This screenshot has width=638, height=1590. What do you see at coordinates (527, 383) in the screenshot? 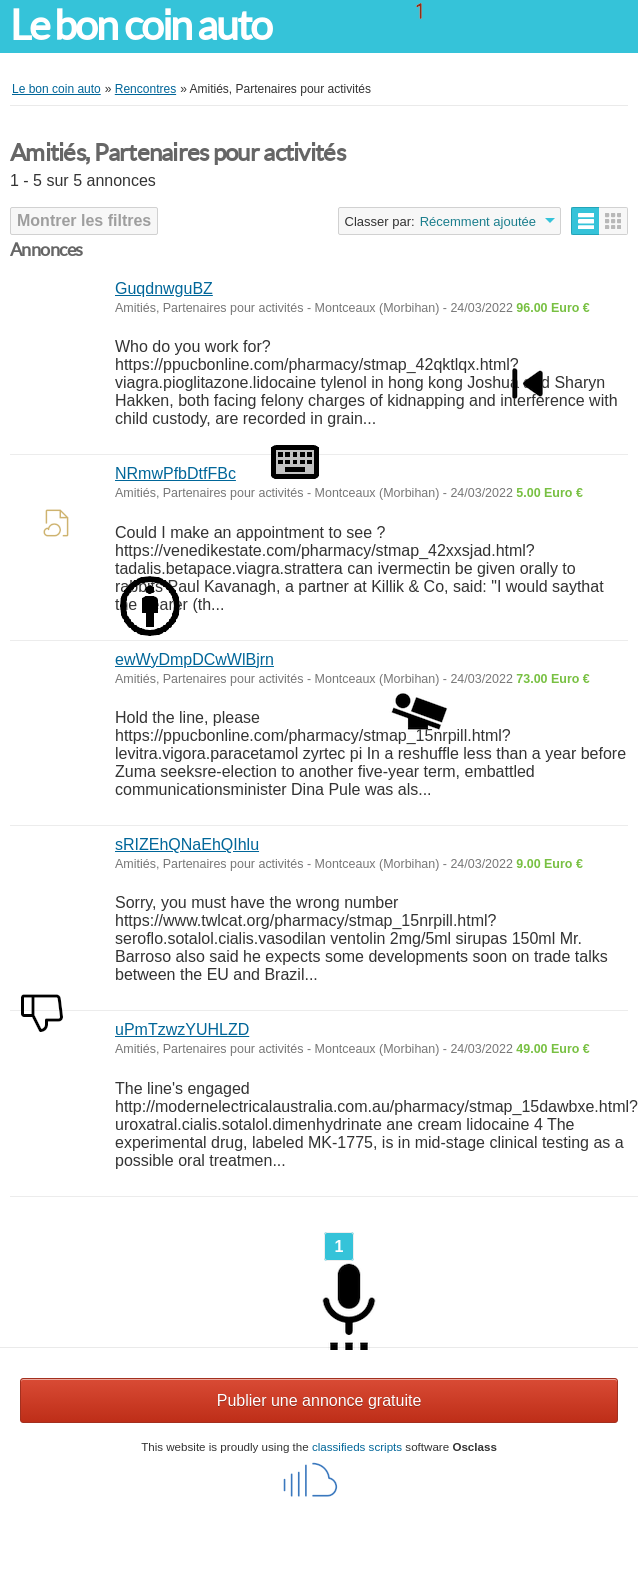
I see `skip to the previous track` at bounding box center [527, 383].